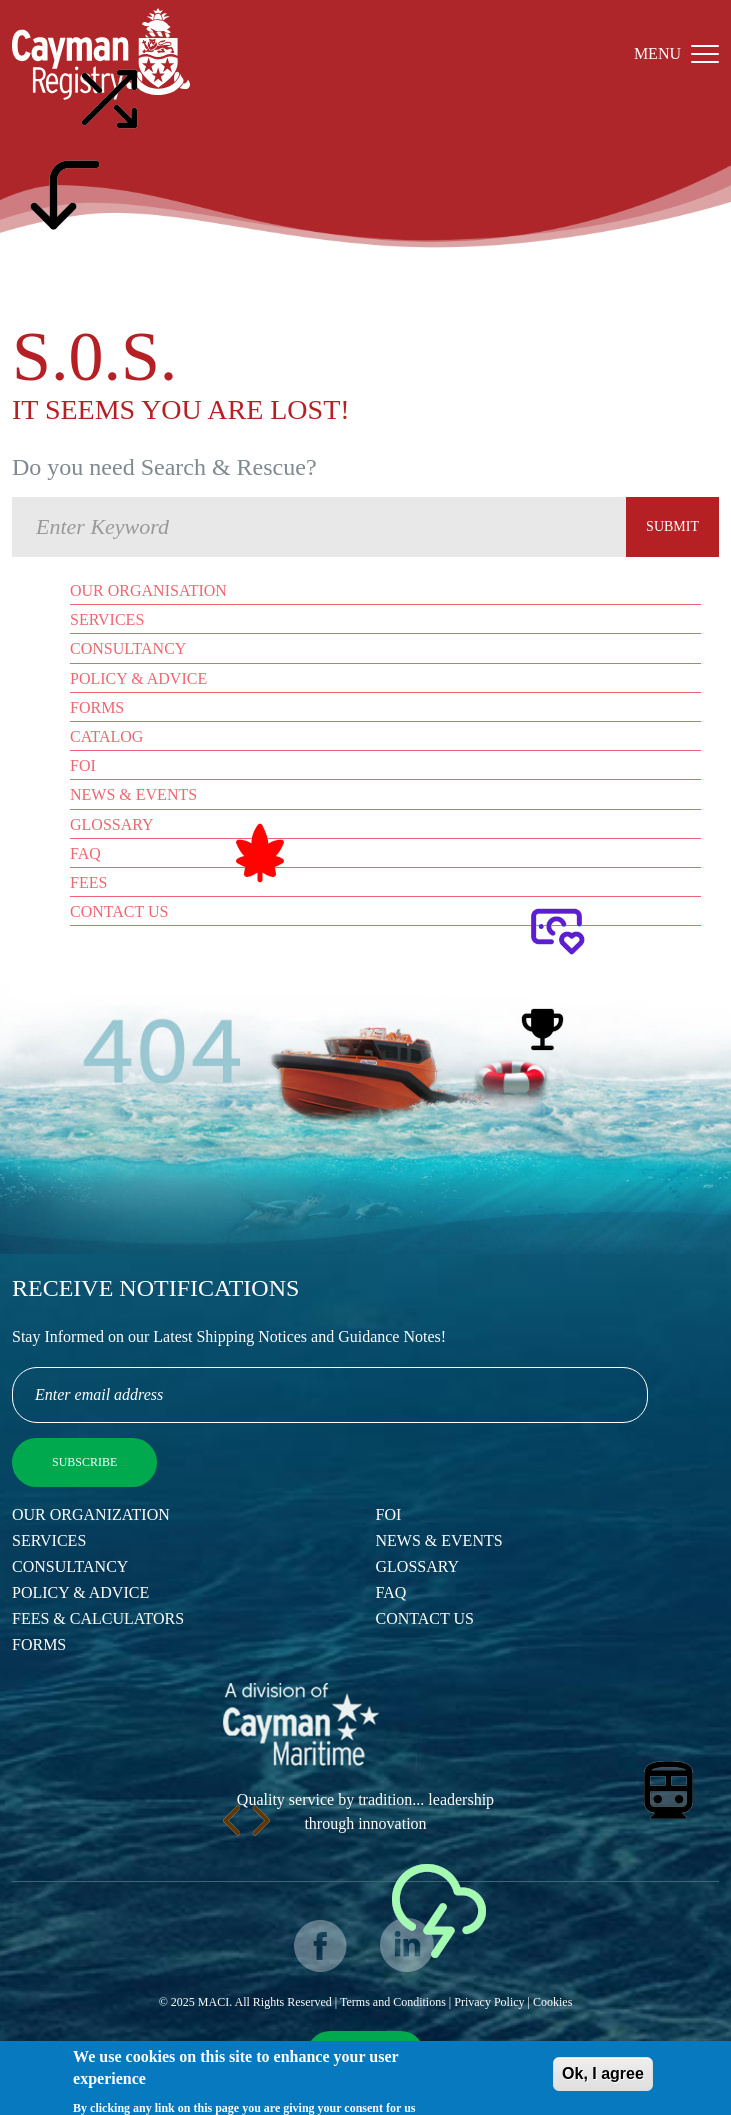 Image resolution: width=731 pixels, height=2115 pixels. I want to click on view or edit source code, so click(246, 1820).